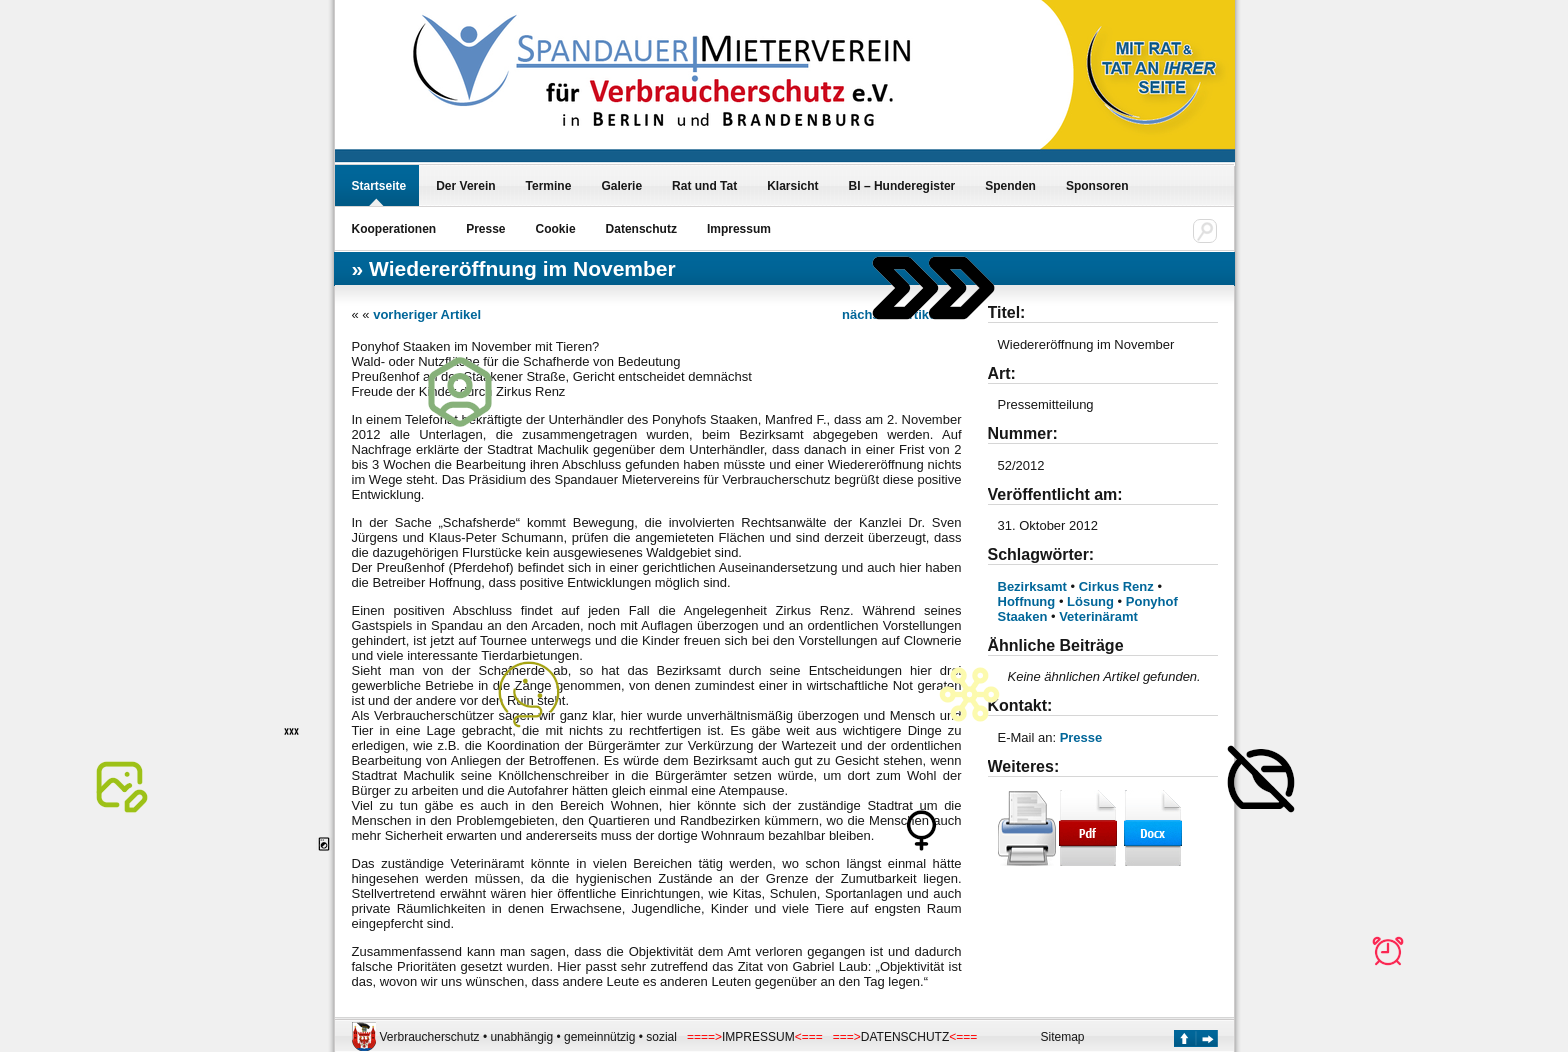 The width and height of the screenshot is (1568, 1052). What do you see at coordinates (460, 392) in the screenshot?
I see `view user profile` at bounding box center [460, 392].